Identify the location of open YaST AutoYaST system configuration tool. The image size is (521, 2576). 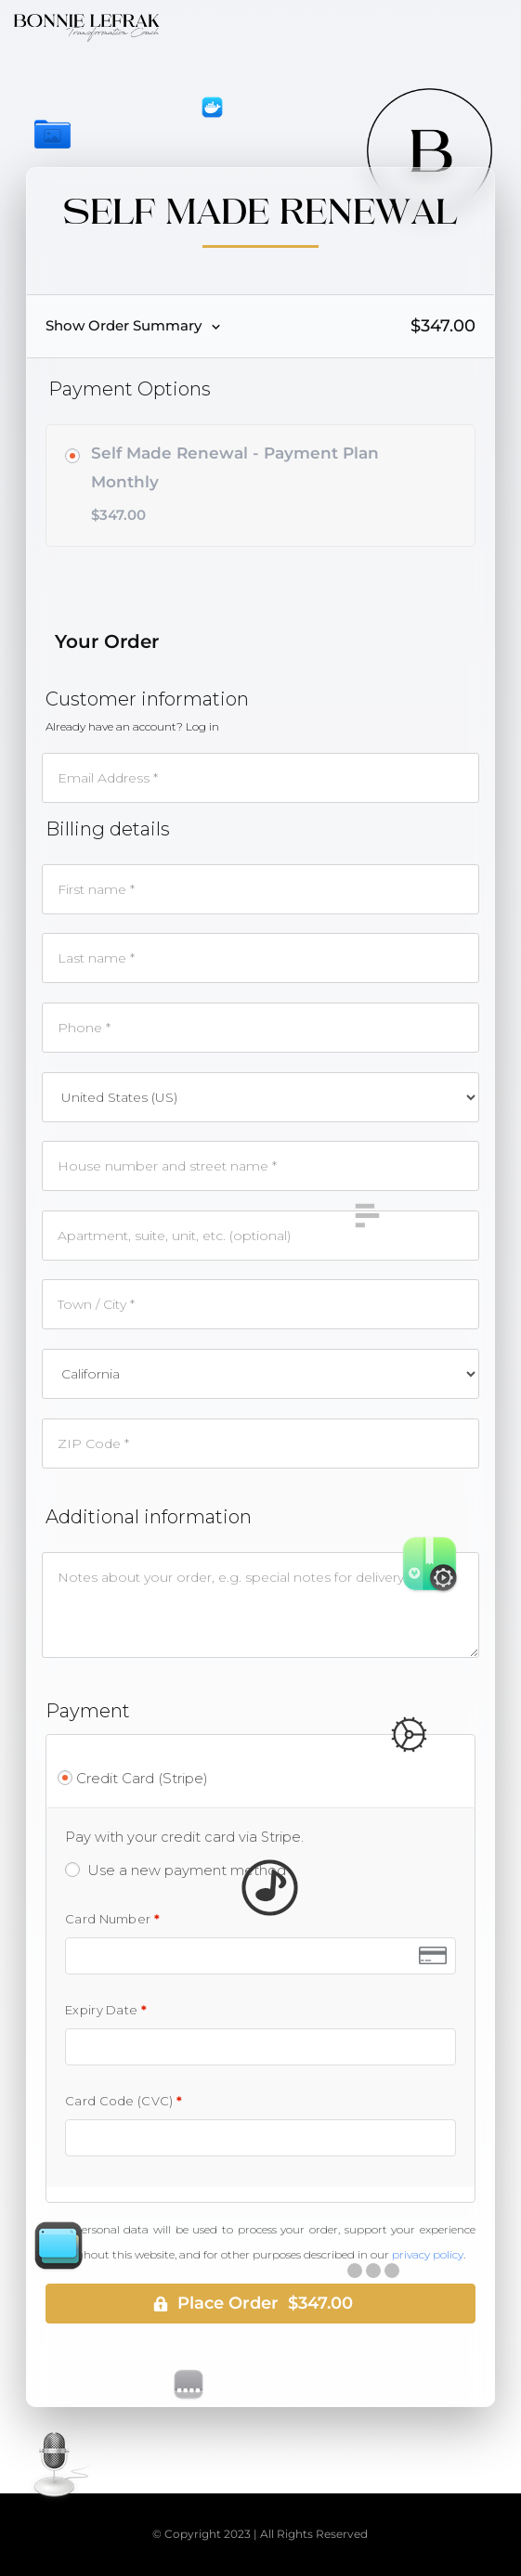
(429, 1563).